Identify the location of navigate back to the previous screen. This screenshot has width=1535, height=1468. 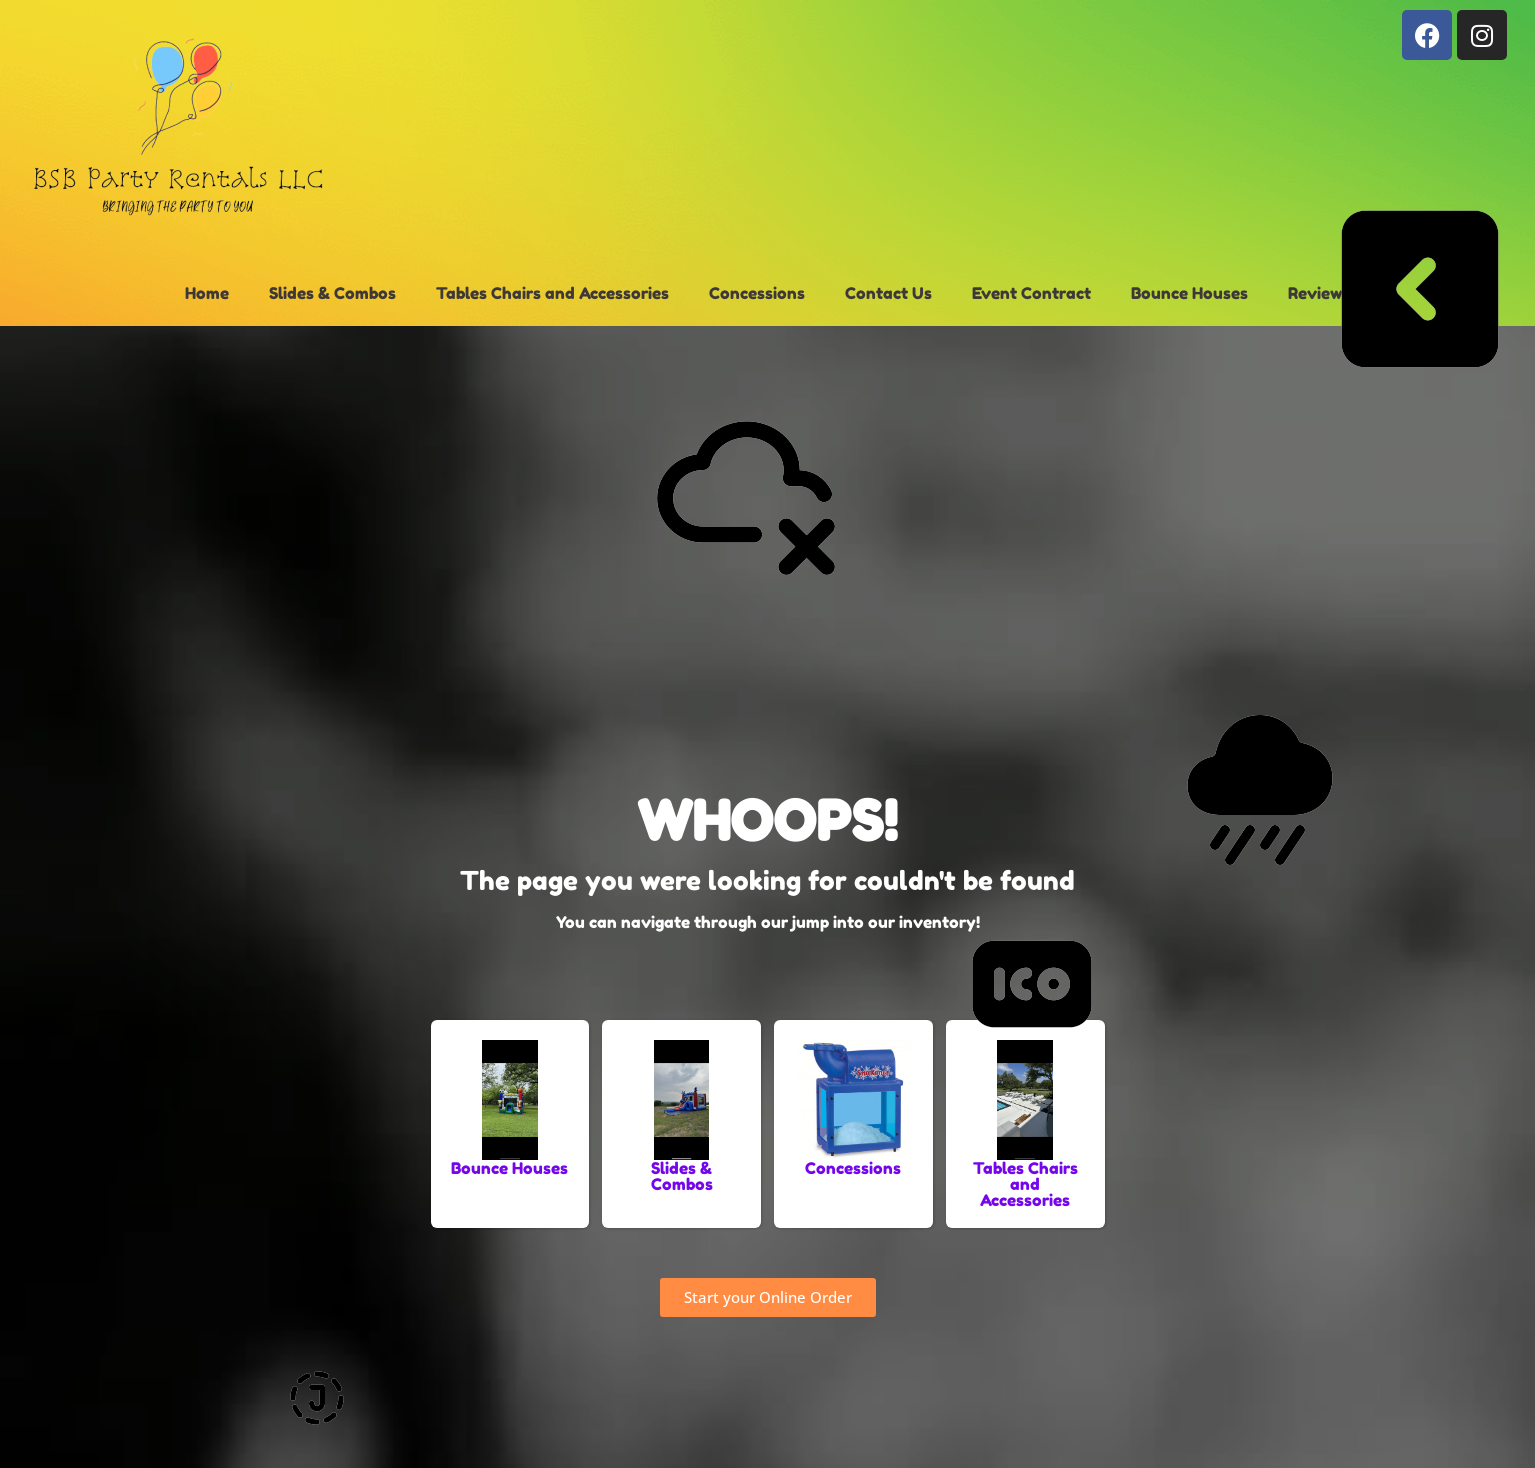
(1420, 289).